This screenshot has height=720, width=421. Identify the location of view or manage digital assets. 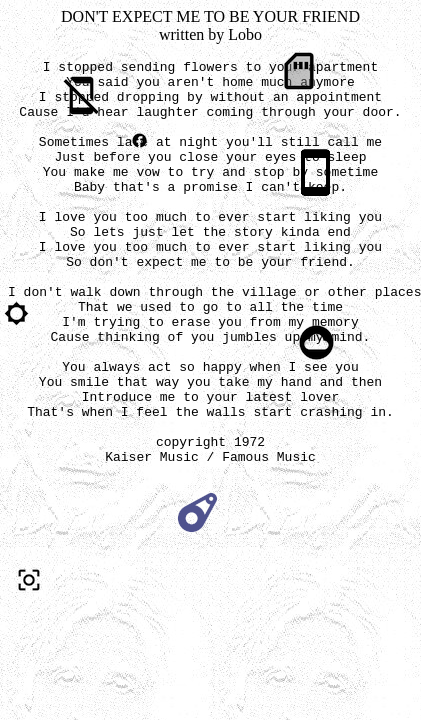
(197, 512).